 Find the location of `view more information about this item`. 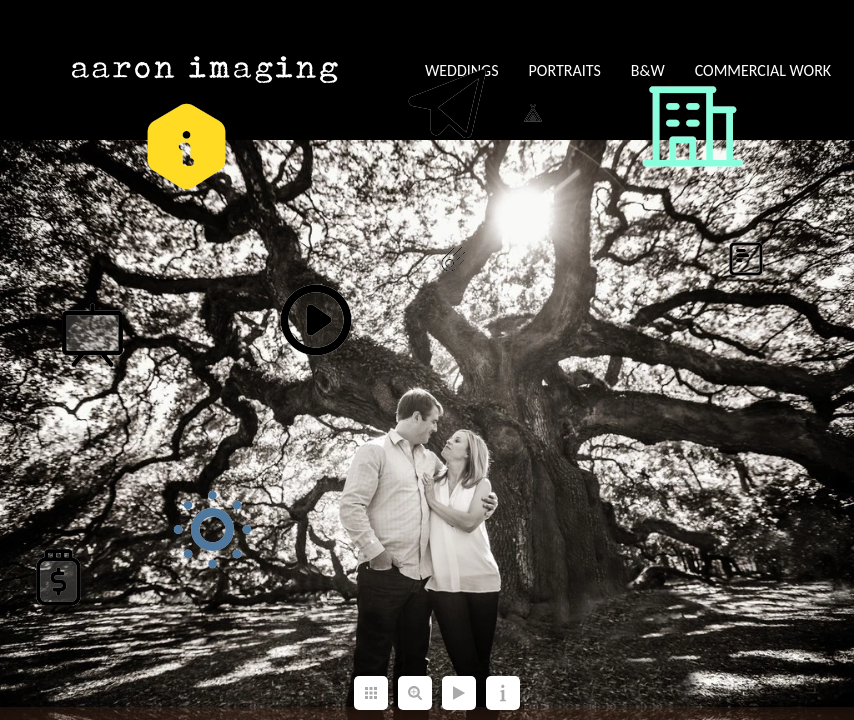

view more information about this item is located at coordinates (186, 146).